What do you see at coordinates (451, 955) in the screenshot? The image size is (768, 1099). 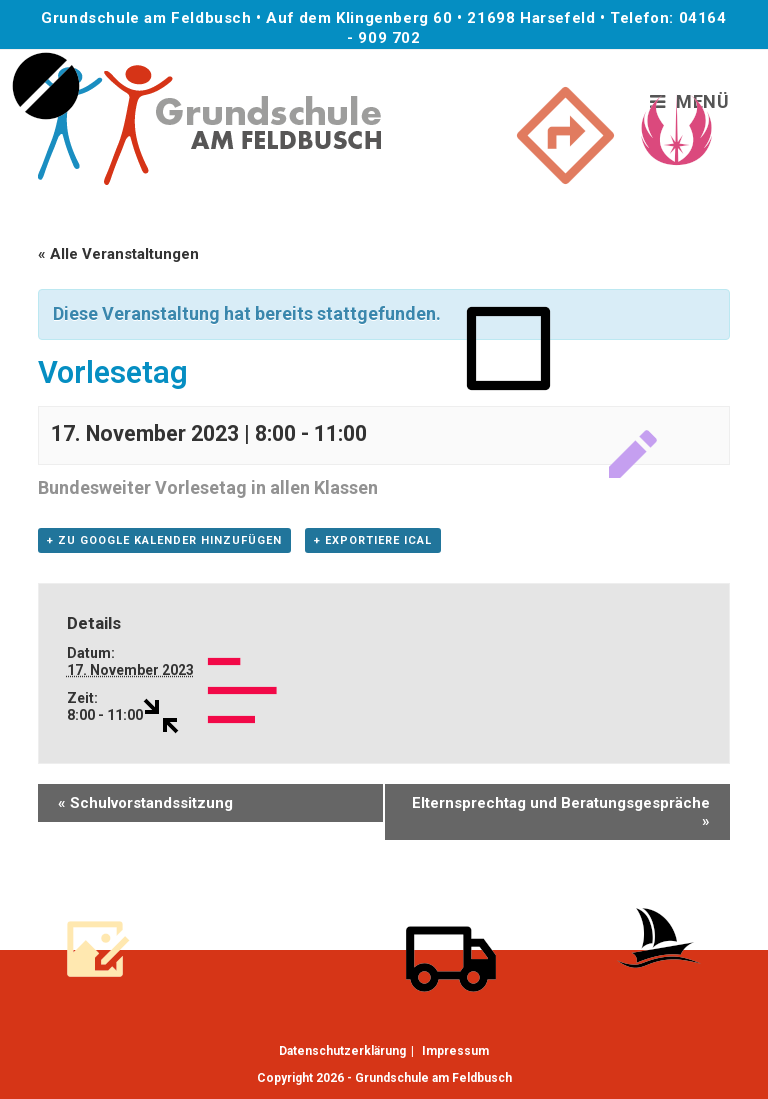 I see `track your delivery status` at bounding box center [451, 955].